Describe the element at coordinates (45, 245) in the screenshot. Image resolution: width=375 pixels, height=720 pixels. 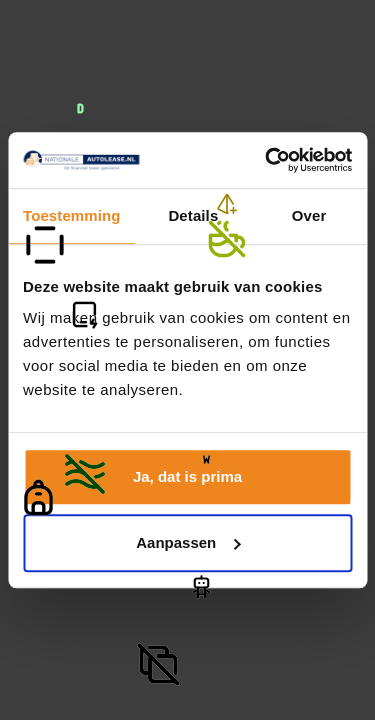
I see `apply borders to left and right sides only` at that location.